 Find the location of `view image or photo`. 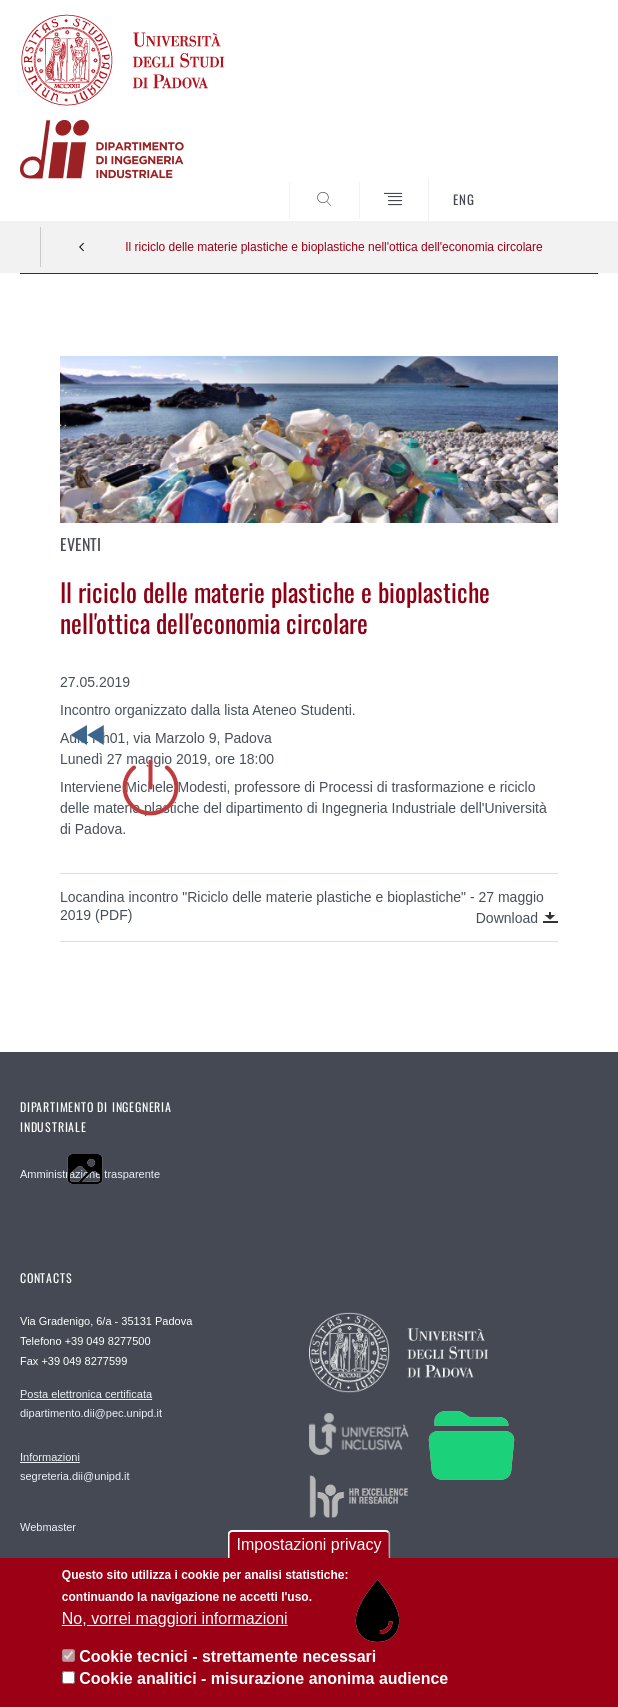

view image or photo is located at coordinates (85, 1169).